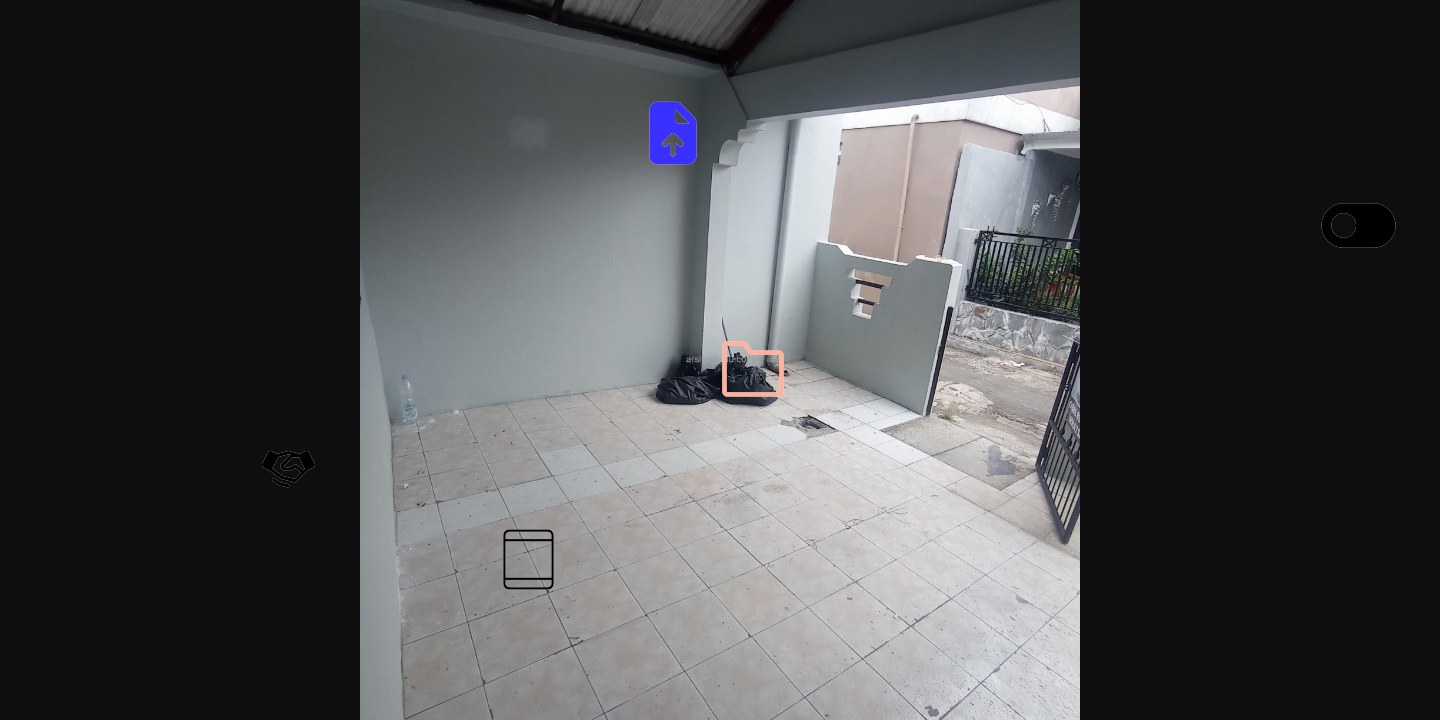 This screenshot has width=1440, height=720. What do you see at coordinates (288, 467) in the screenshot?
I see `indicates a partnership or collaboration` at bounding box center [288, 467].